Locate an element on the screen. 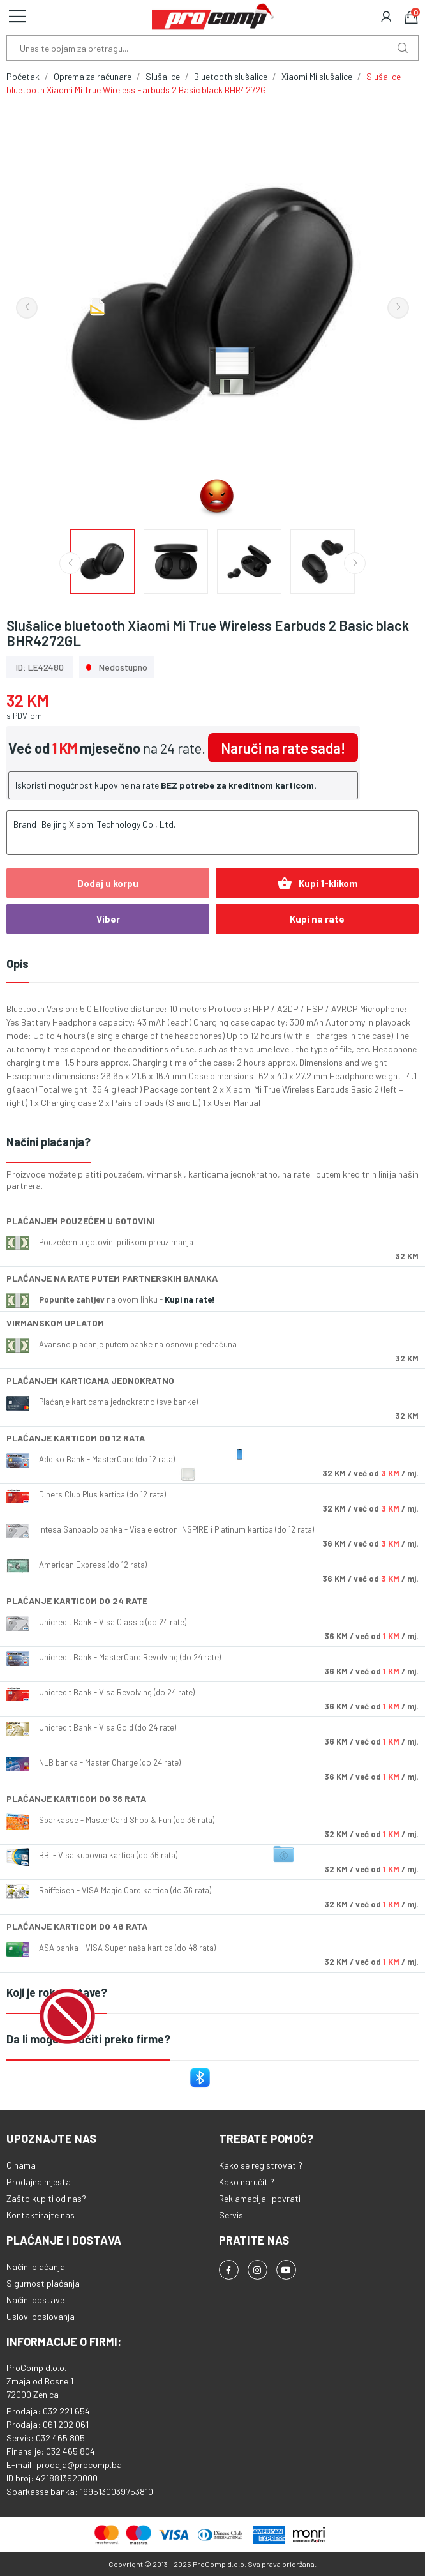 Image resolution: width=425 pixels, height=2576 pixels. save the current file or document is located at coordinates (233, 372).